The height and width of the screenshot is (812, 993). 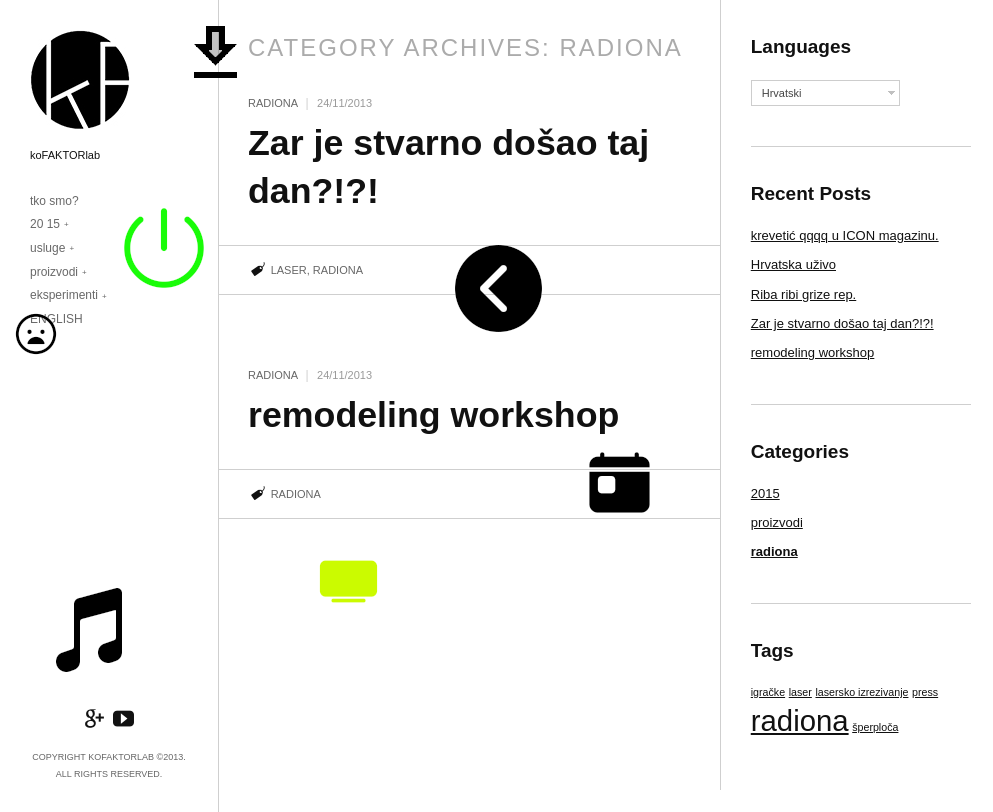 I want to click on express disappointment or negative feedback, so click(x=36, y=334).